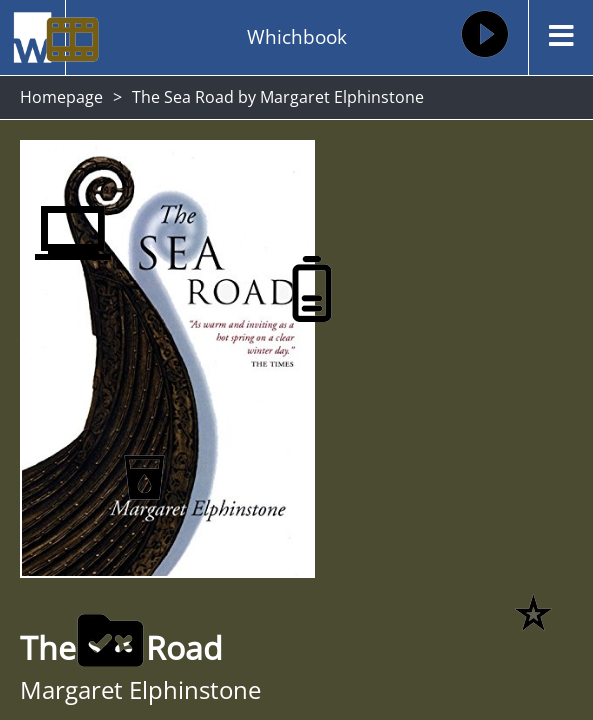  I want to click on view video or film content, so click(72, 39).